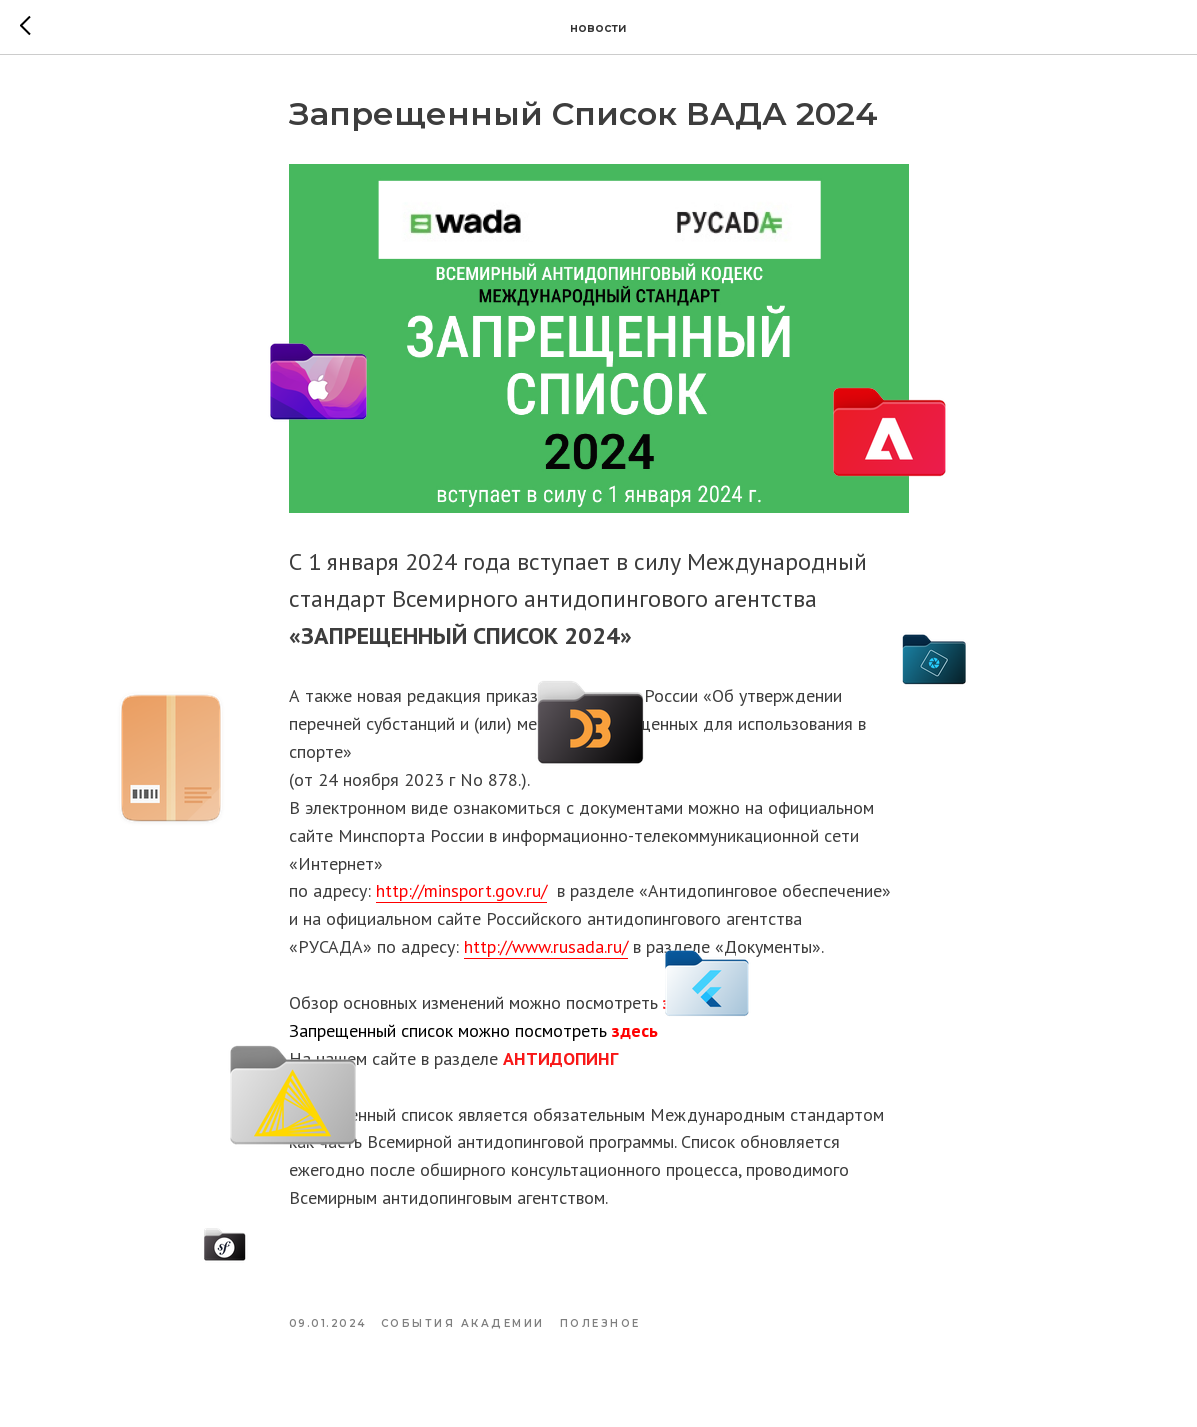 The width and height of the screenshot is (1197, 1427). I want to click on open flutter project folder, so click(706, 985).